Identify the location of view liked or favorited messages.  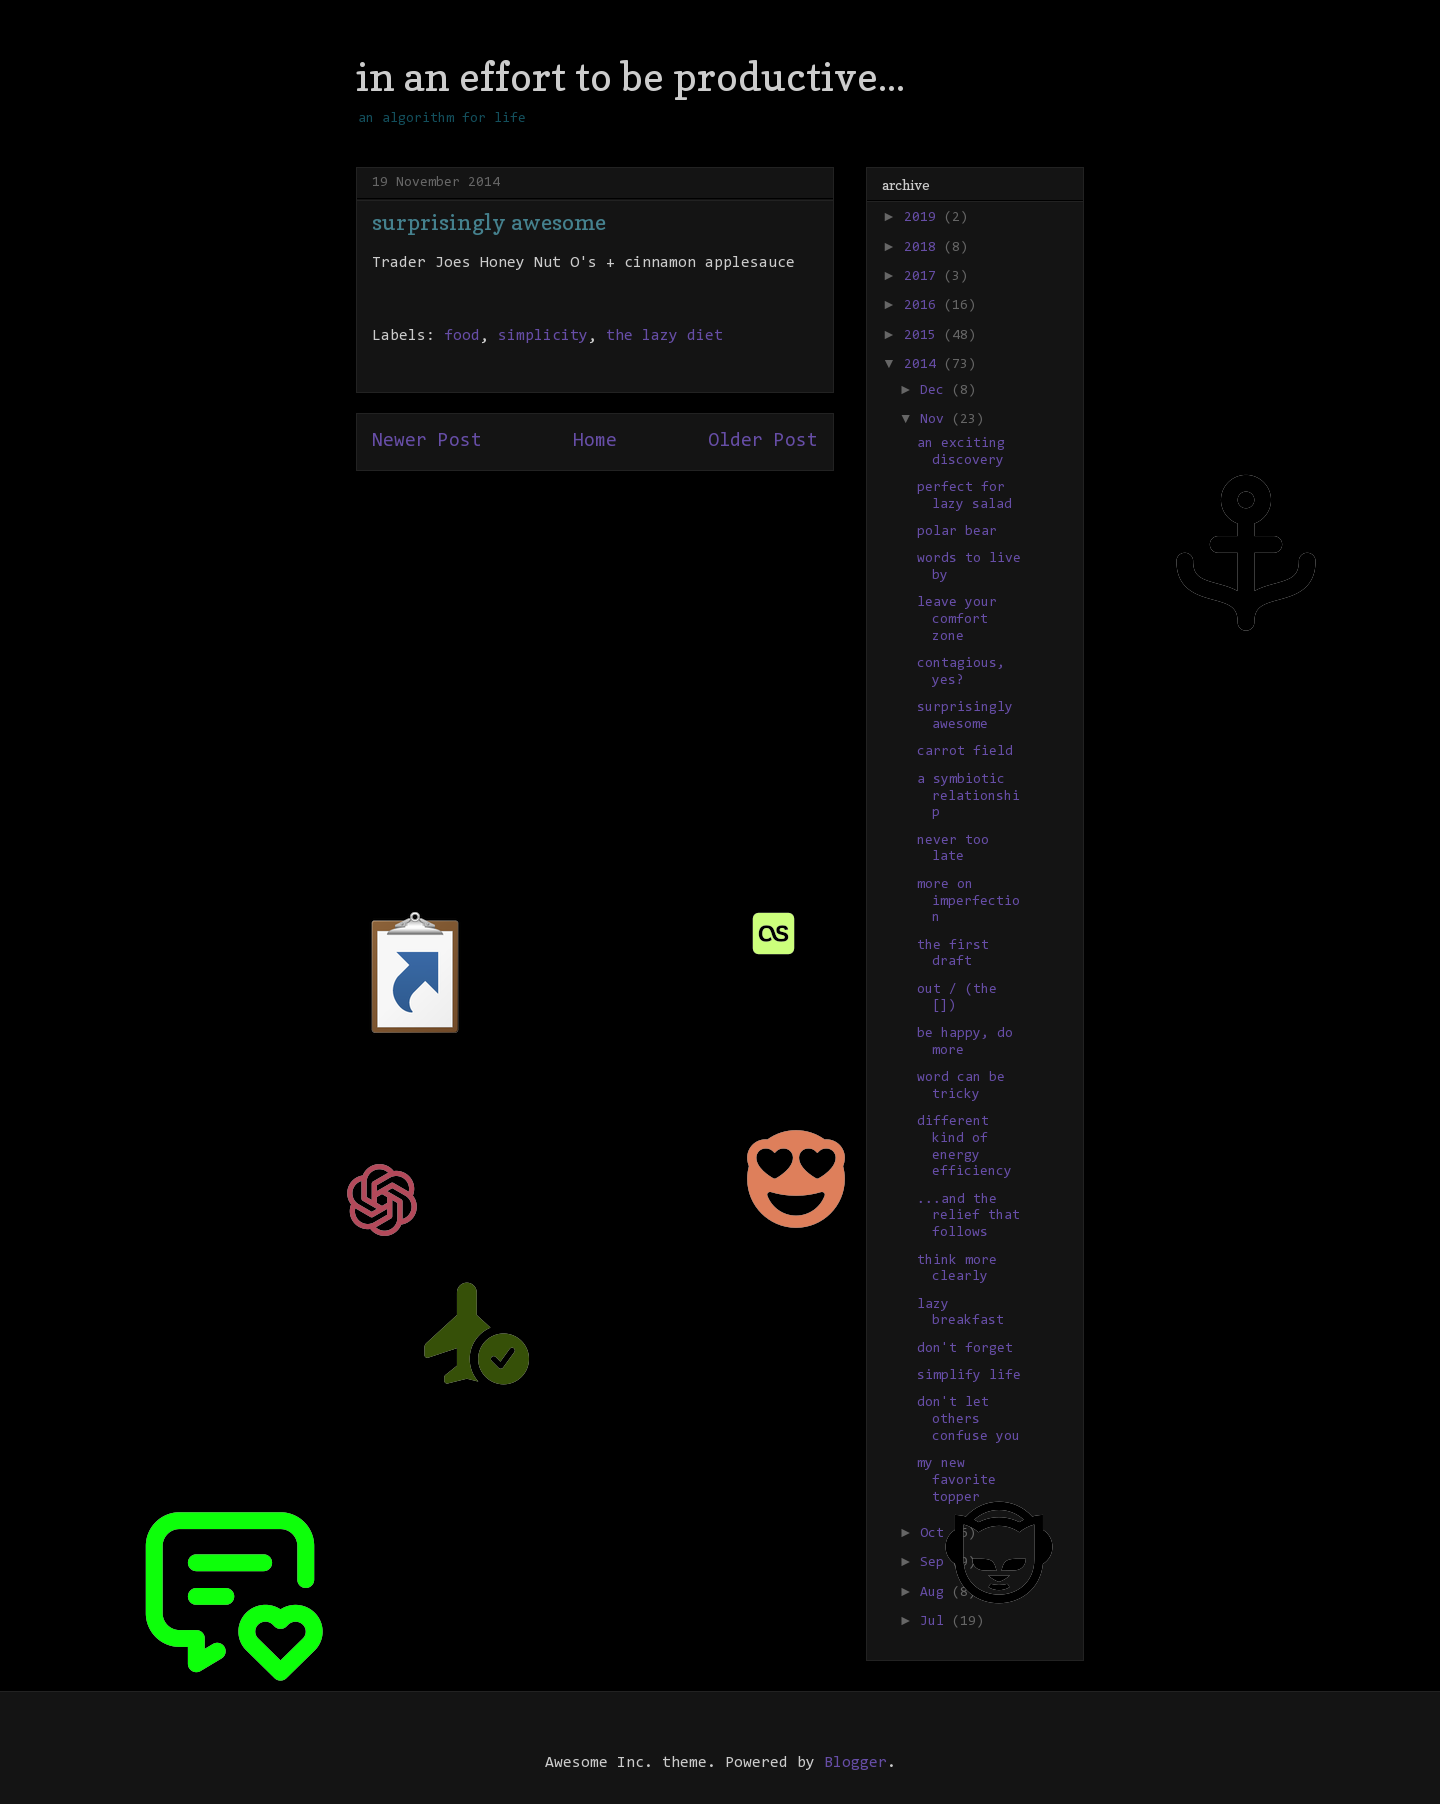
(230, 1588).